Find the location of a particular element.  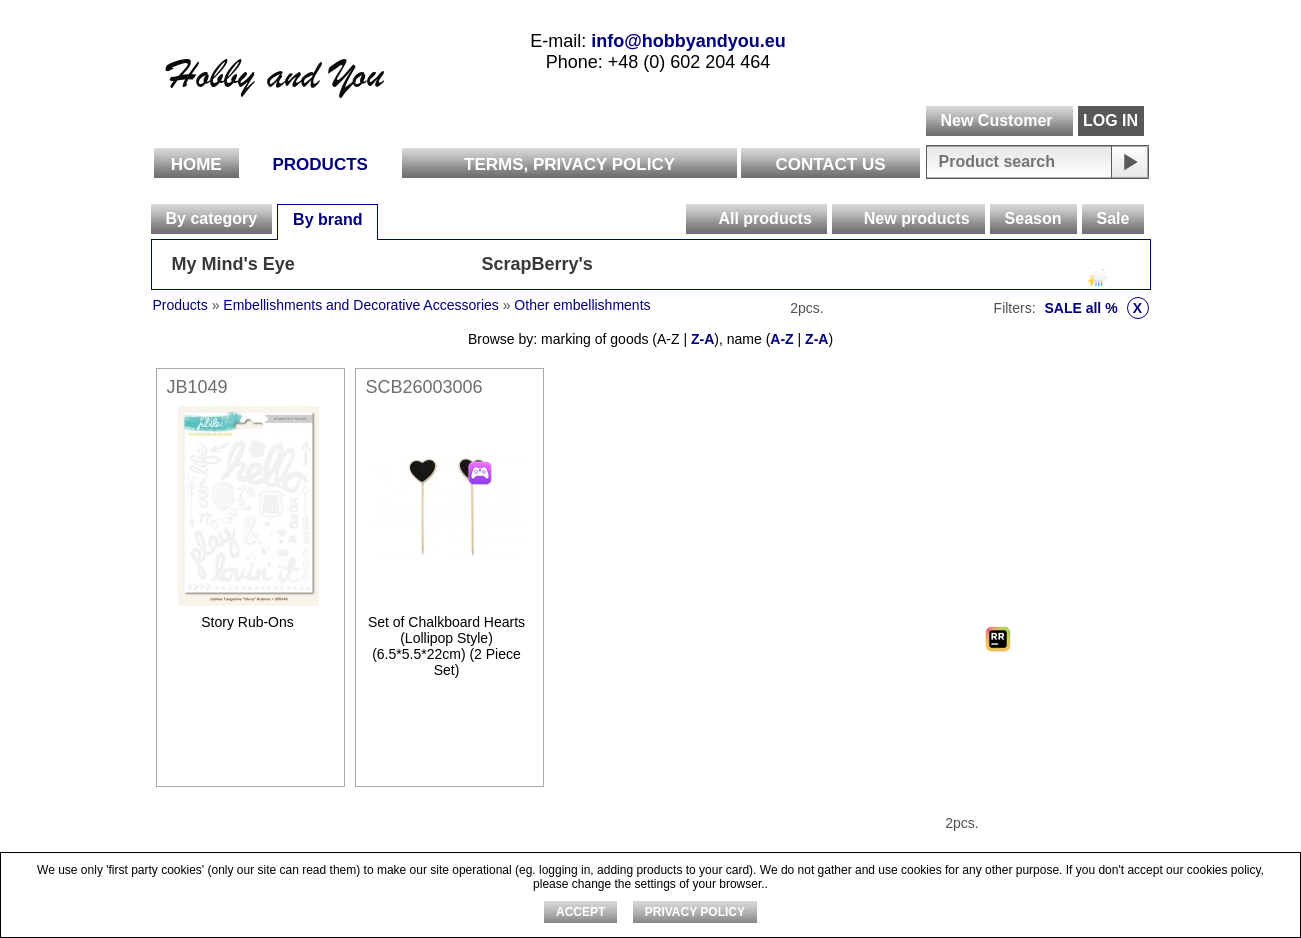

open gnome arcade gaming app is located at coordinates (480, 473).